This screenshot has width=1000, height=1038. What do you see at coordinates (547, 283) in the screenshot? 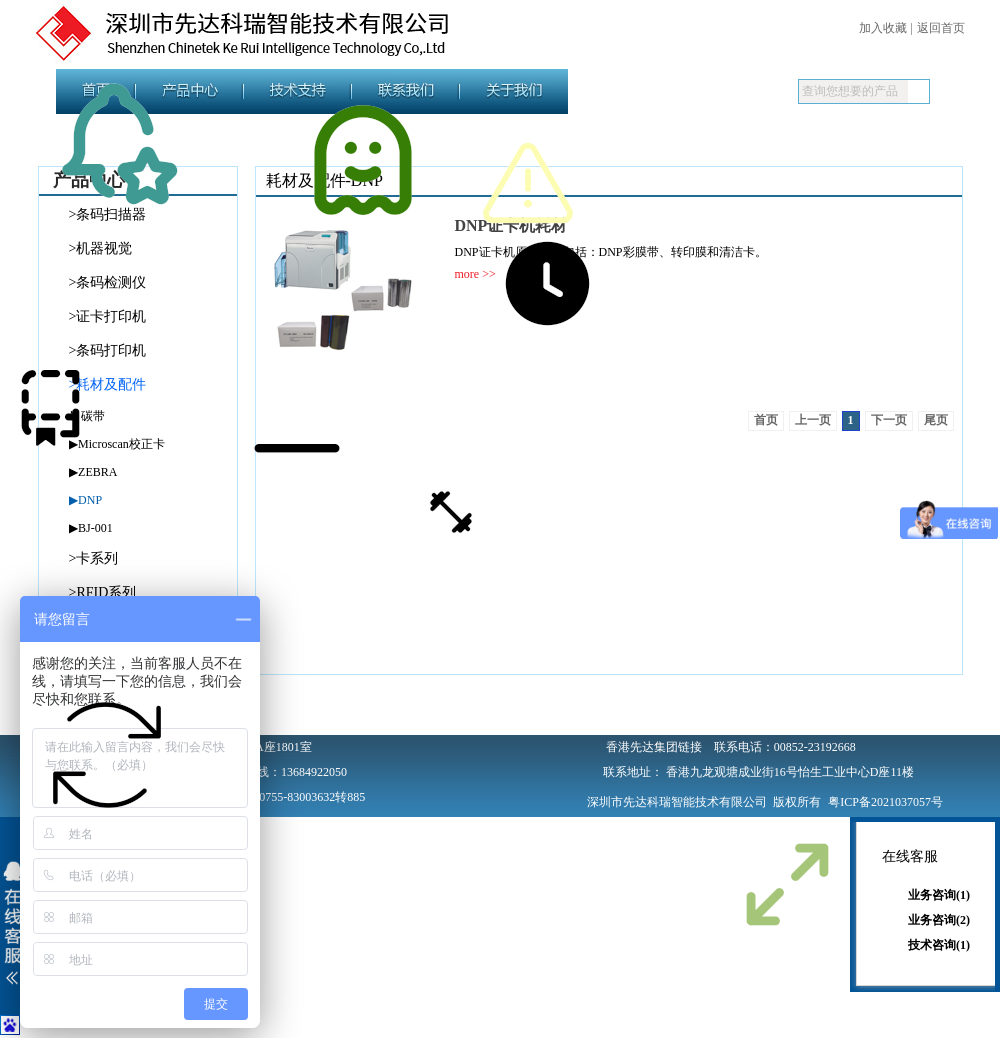
I see `view time or clock settings` at bounding box center [547, 283].